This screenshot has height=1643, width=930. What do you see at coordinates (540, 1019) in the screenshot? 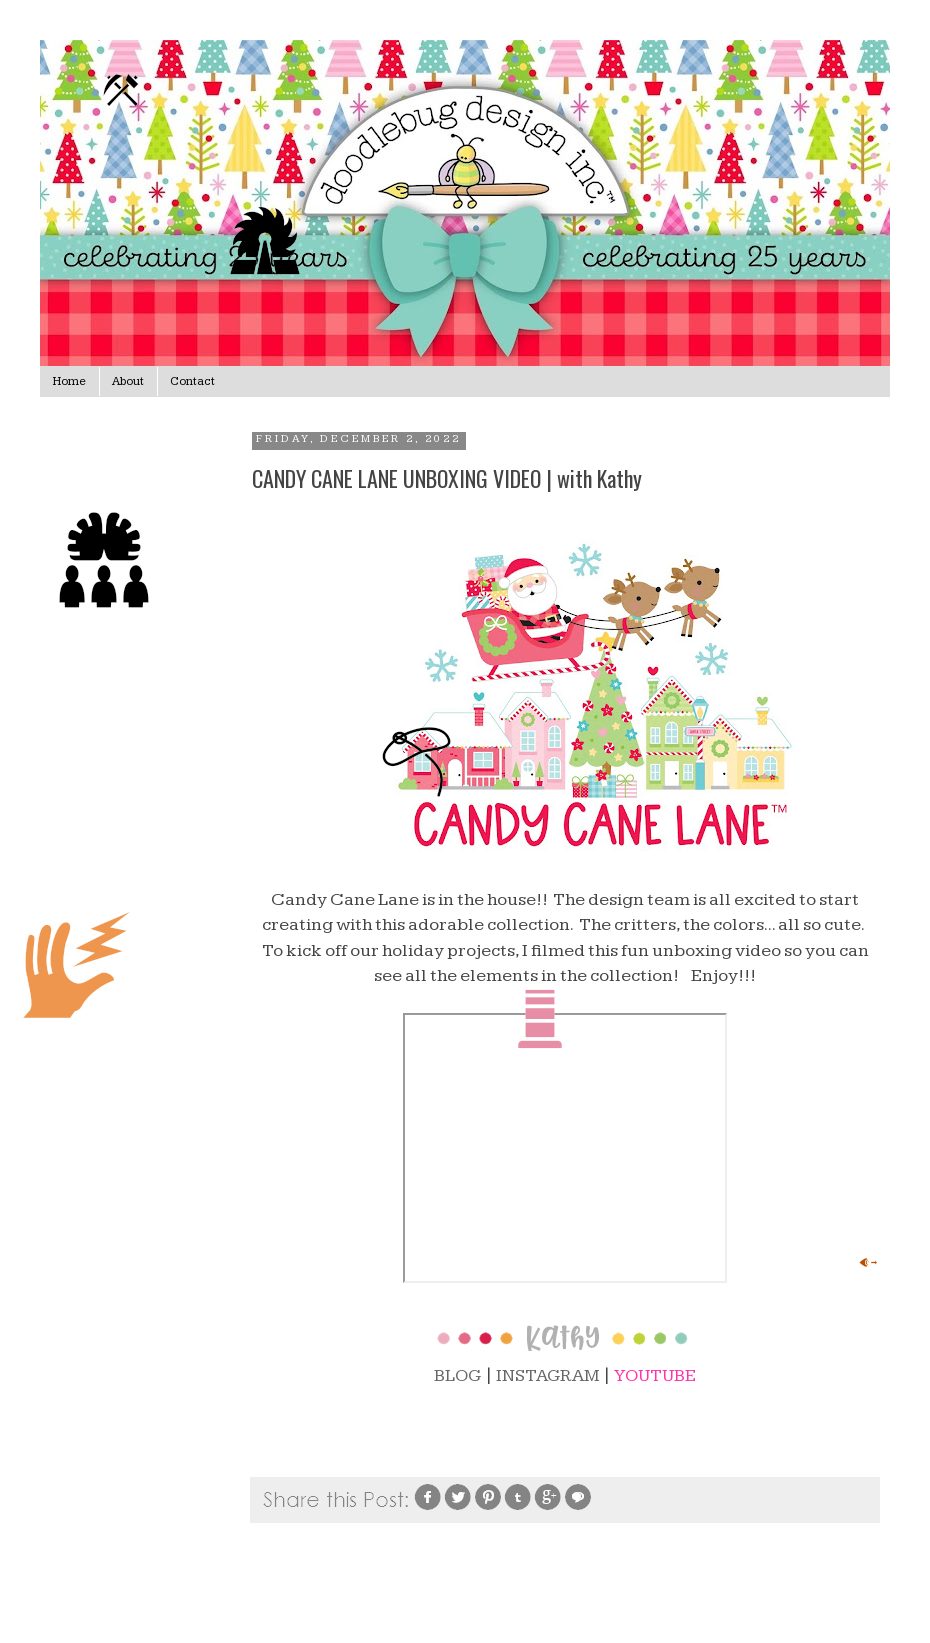
I see `set player spawn point` at bounding box center [540, 1019].